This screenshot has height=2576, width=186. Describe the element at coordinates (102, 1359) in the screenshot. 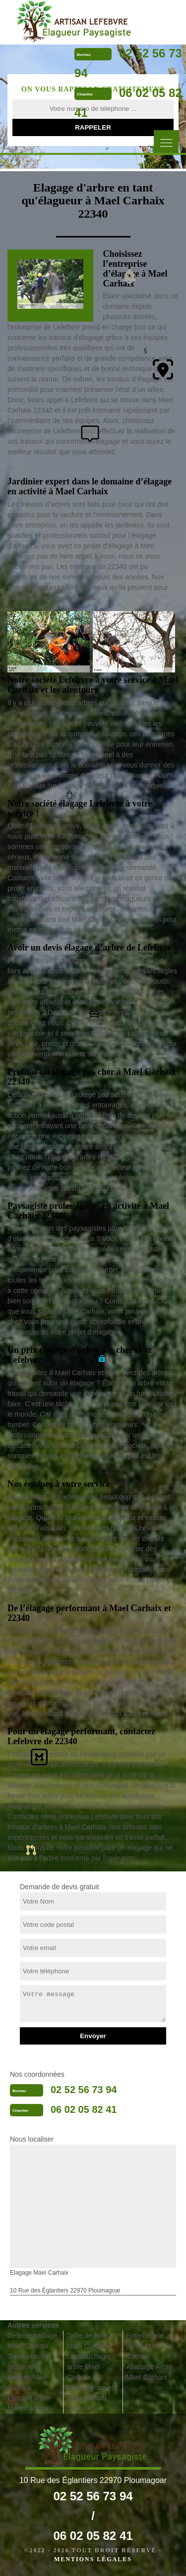

I see `secure or locked content` at that location.